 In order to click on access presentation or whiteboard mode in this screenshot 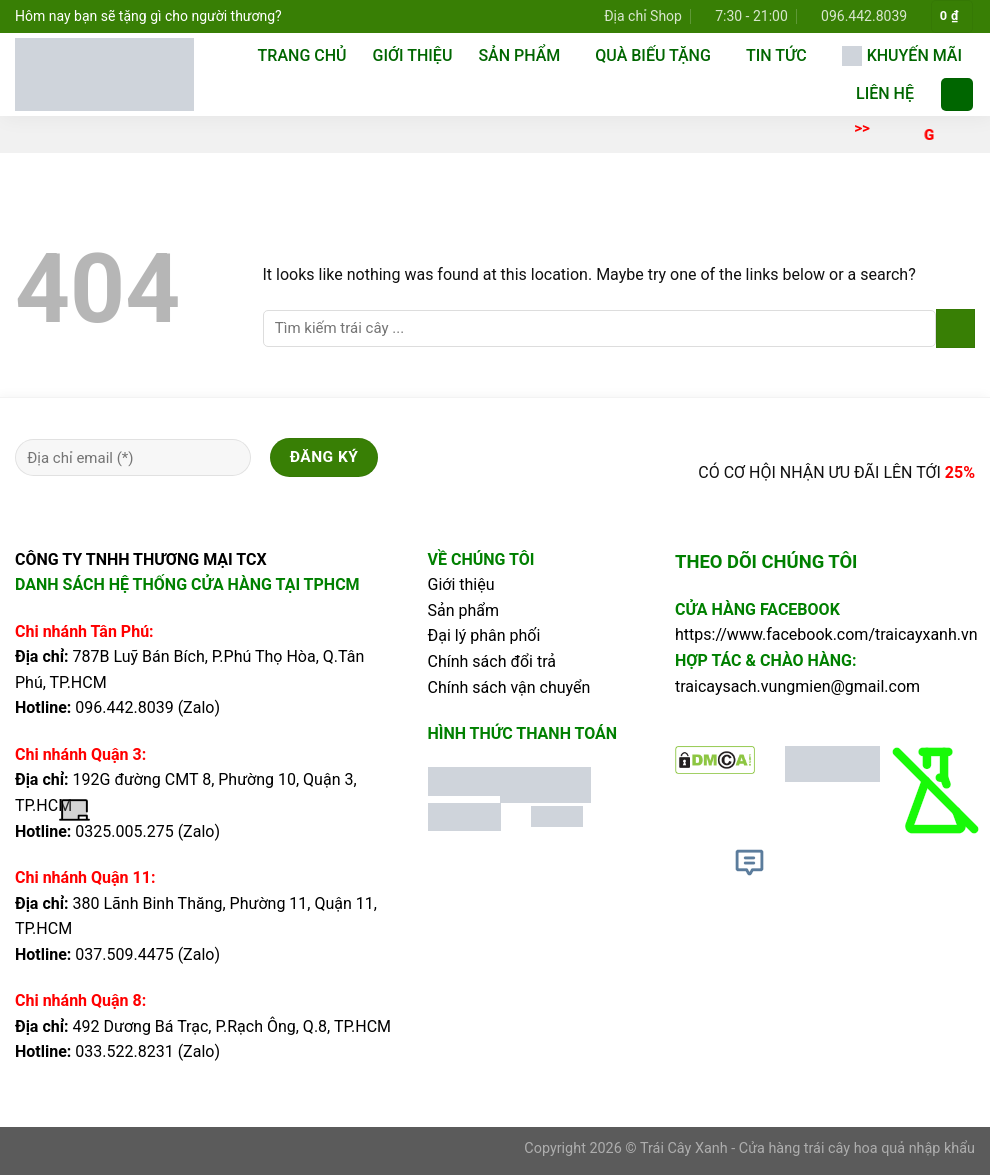, I will do `click(74, 810)`.